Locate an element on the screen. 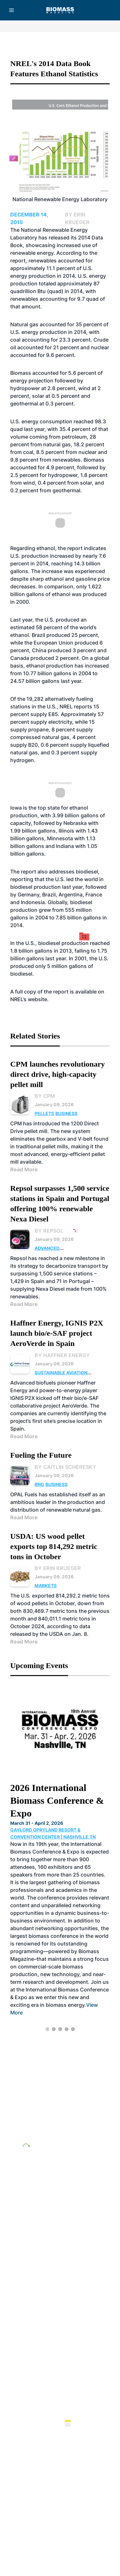 Image resolution: width=120 pixels, height=2576 pixels. open the notes app is located at coordinates (68, 2423).